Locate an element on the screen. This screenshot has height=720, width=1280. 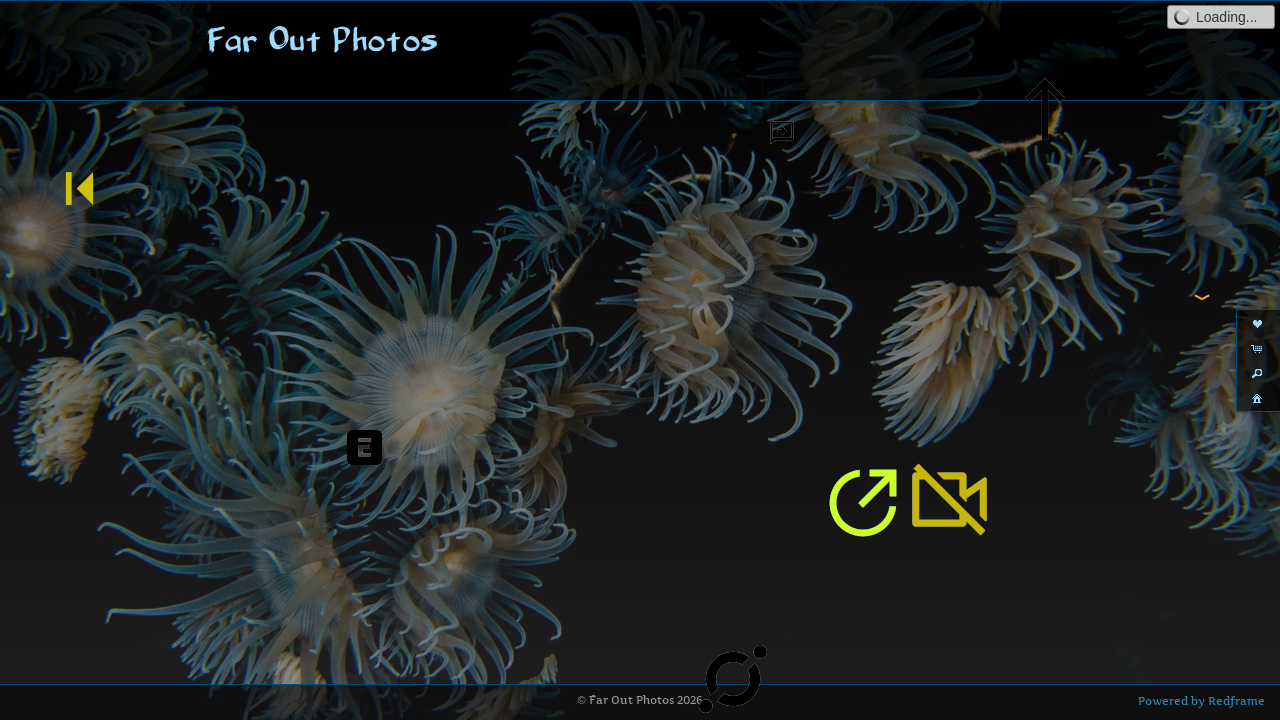
turn off camera during a video call is located at coordinates (949, 499).